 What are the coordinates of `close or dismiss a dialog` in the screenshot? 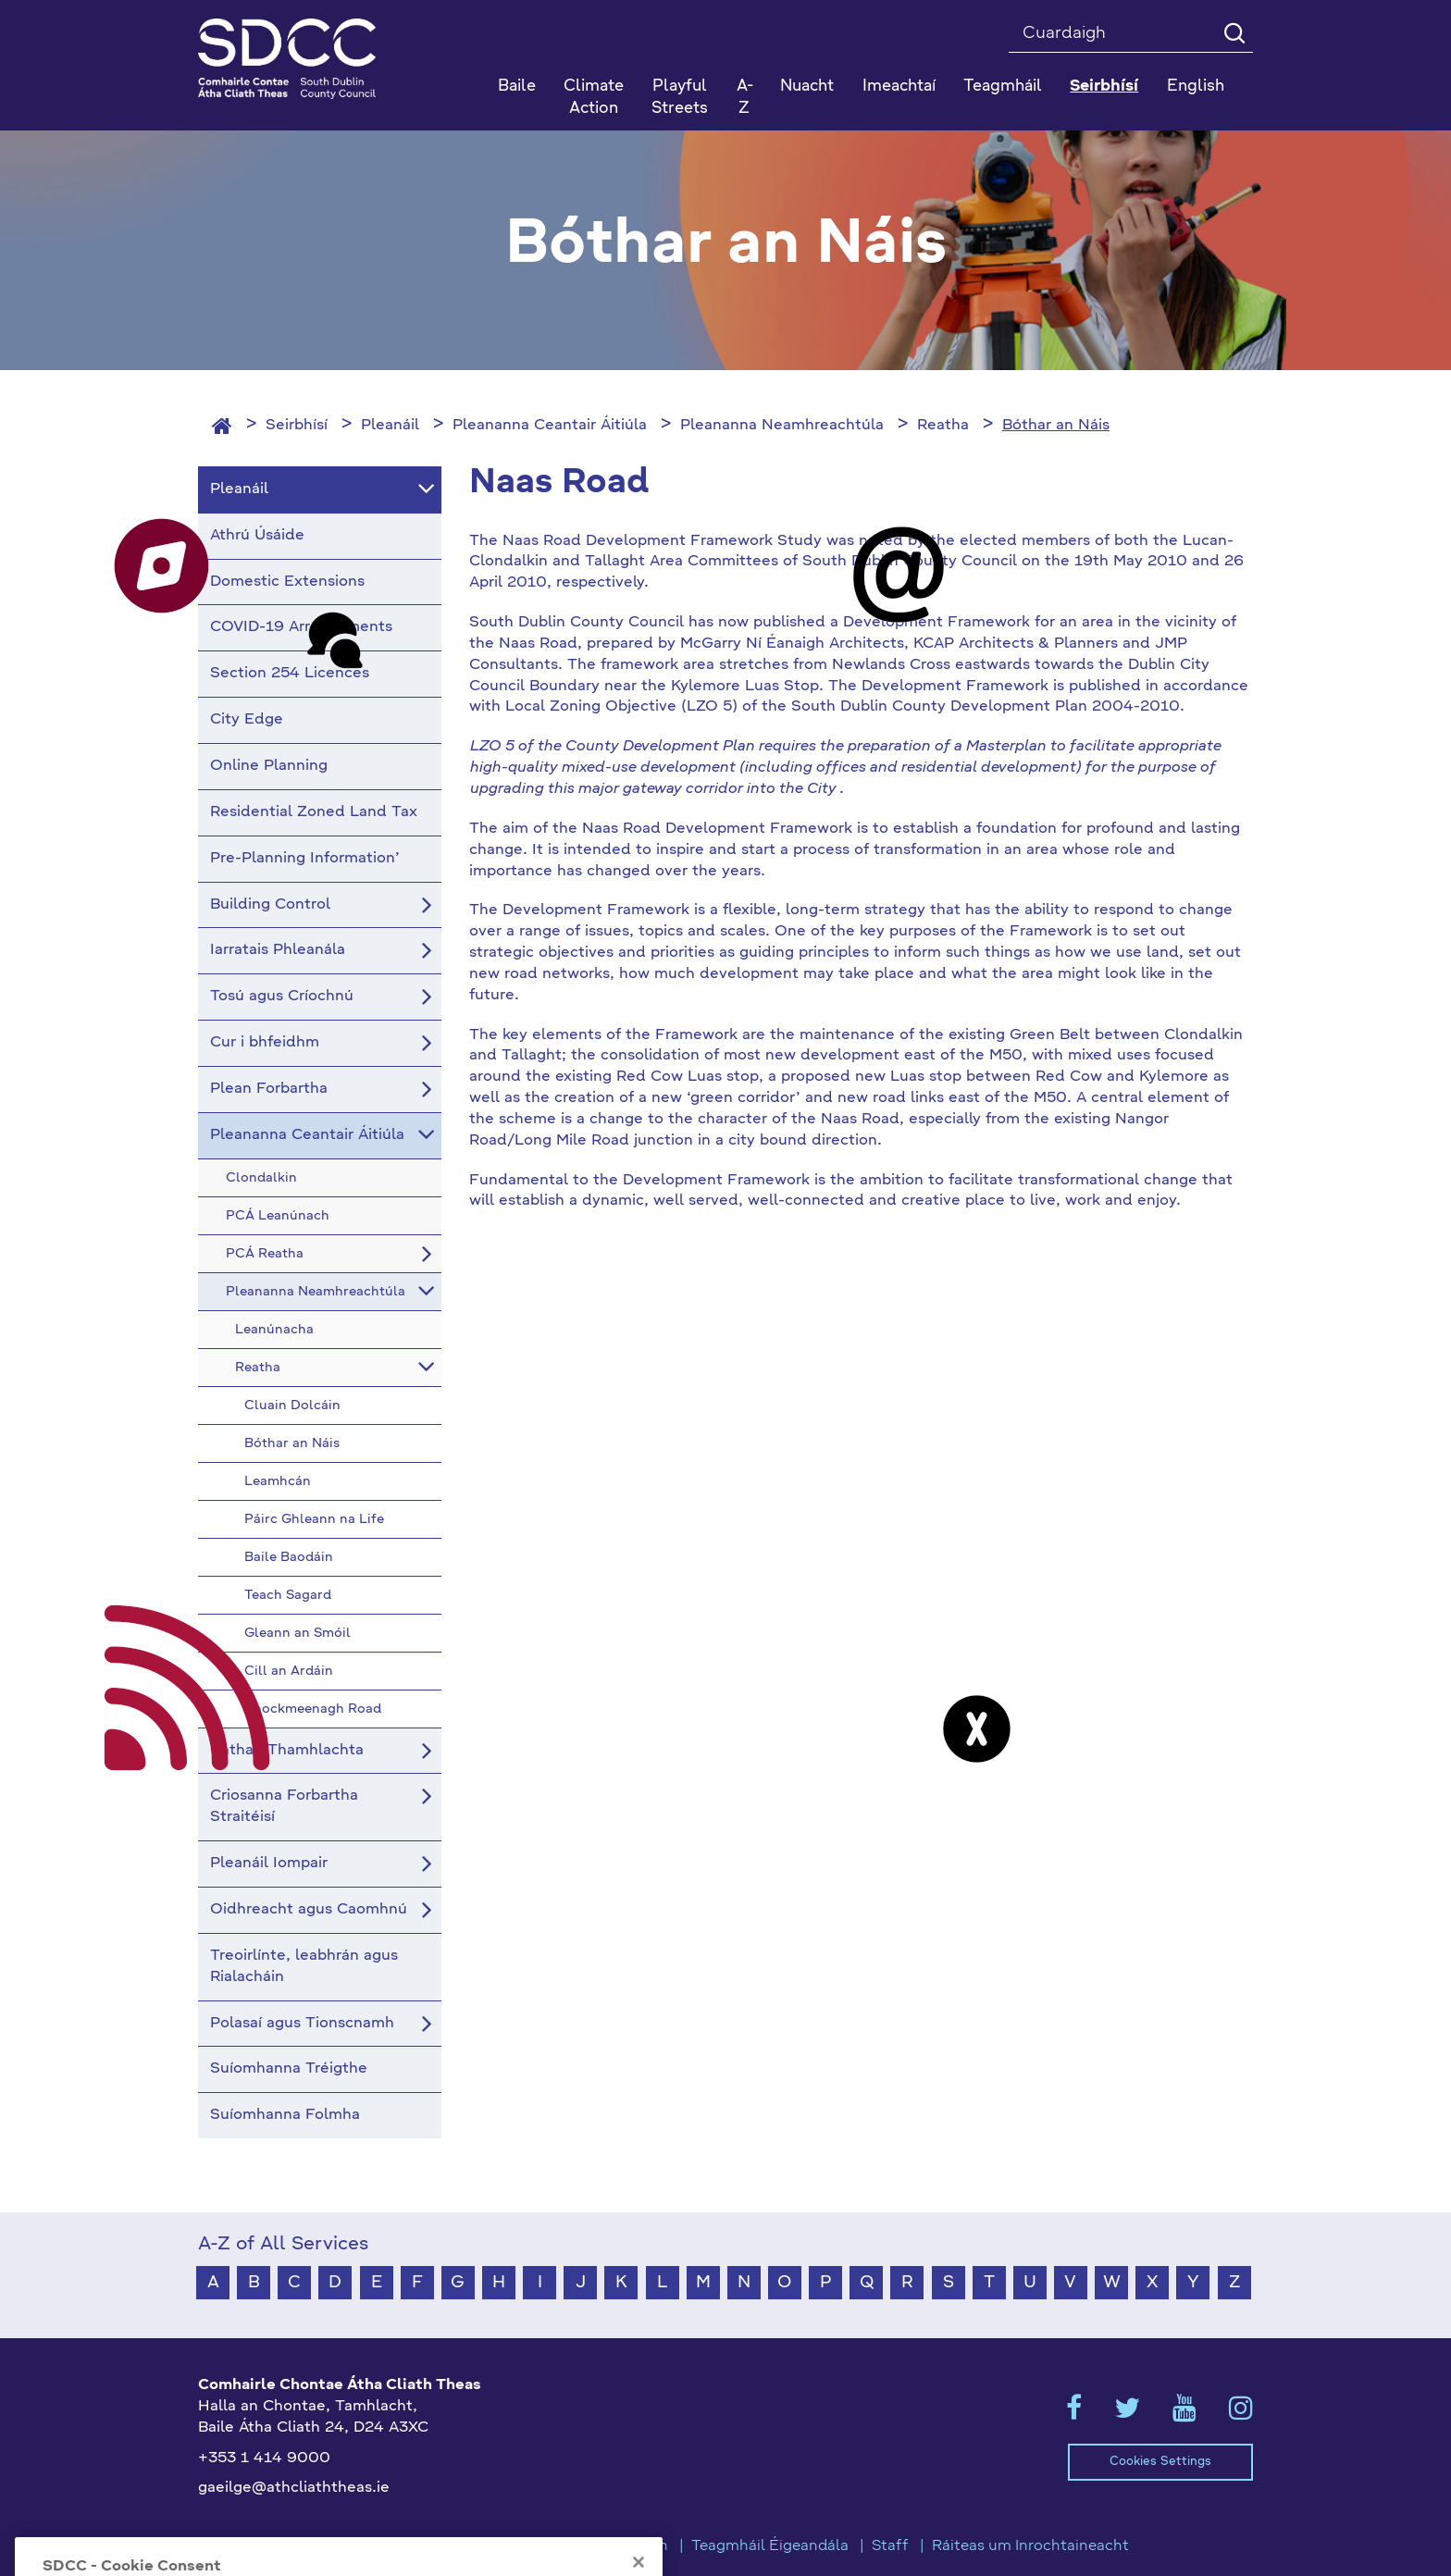 It's located at (976, 1728).